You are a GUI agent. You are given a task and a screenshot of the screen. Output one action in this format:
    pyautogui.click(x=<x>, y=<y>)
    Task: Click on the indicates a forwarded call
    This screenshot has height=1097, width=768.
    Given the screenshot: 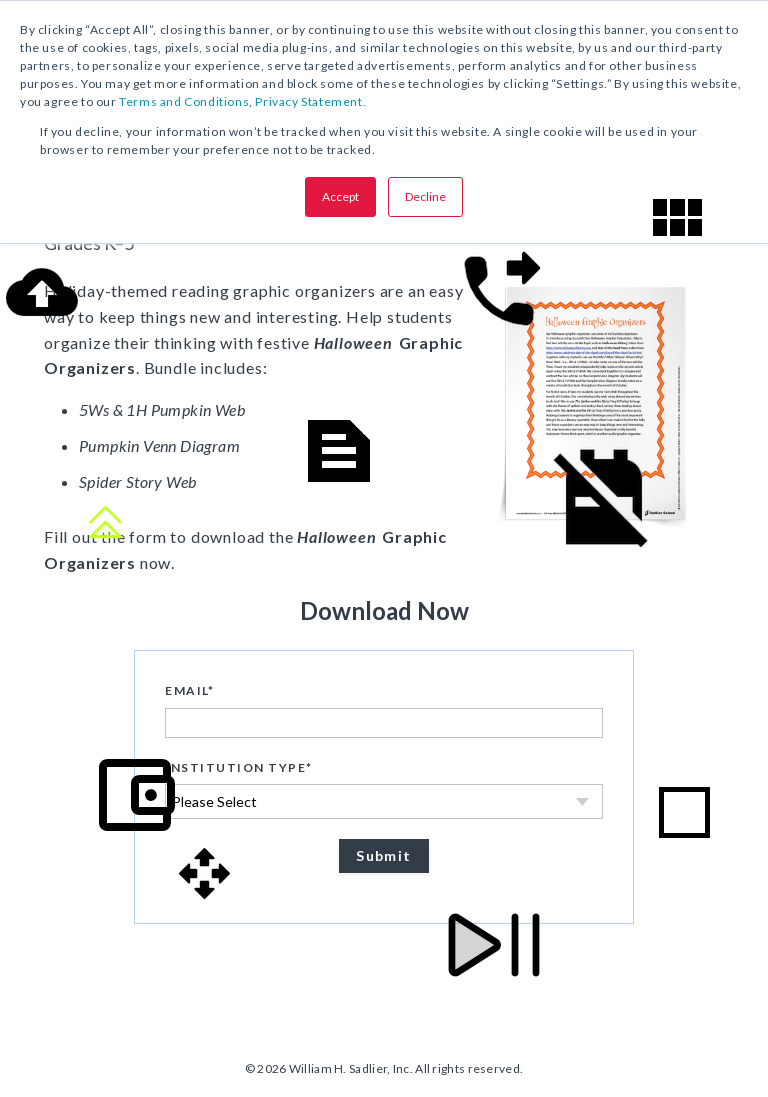 What is the action you would take?
    pyautogui.click(x=499, y=291)
    